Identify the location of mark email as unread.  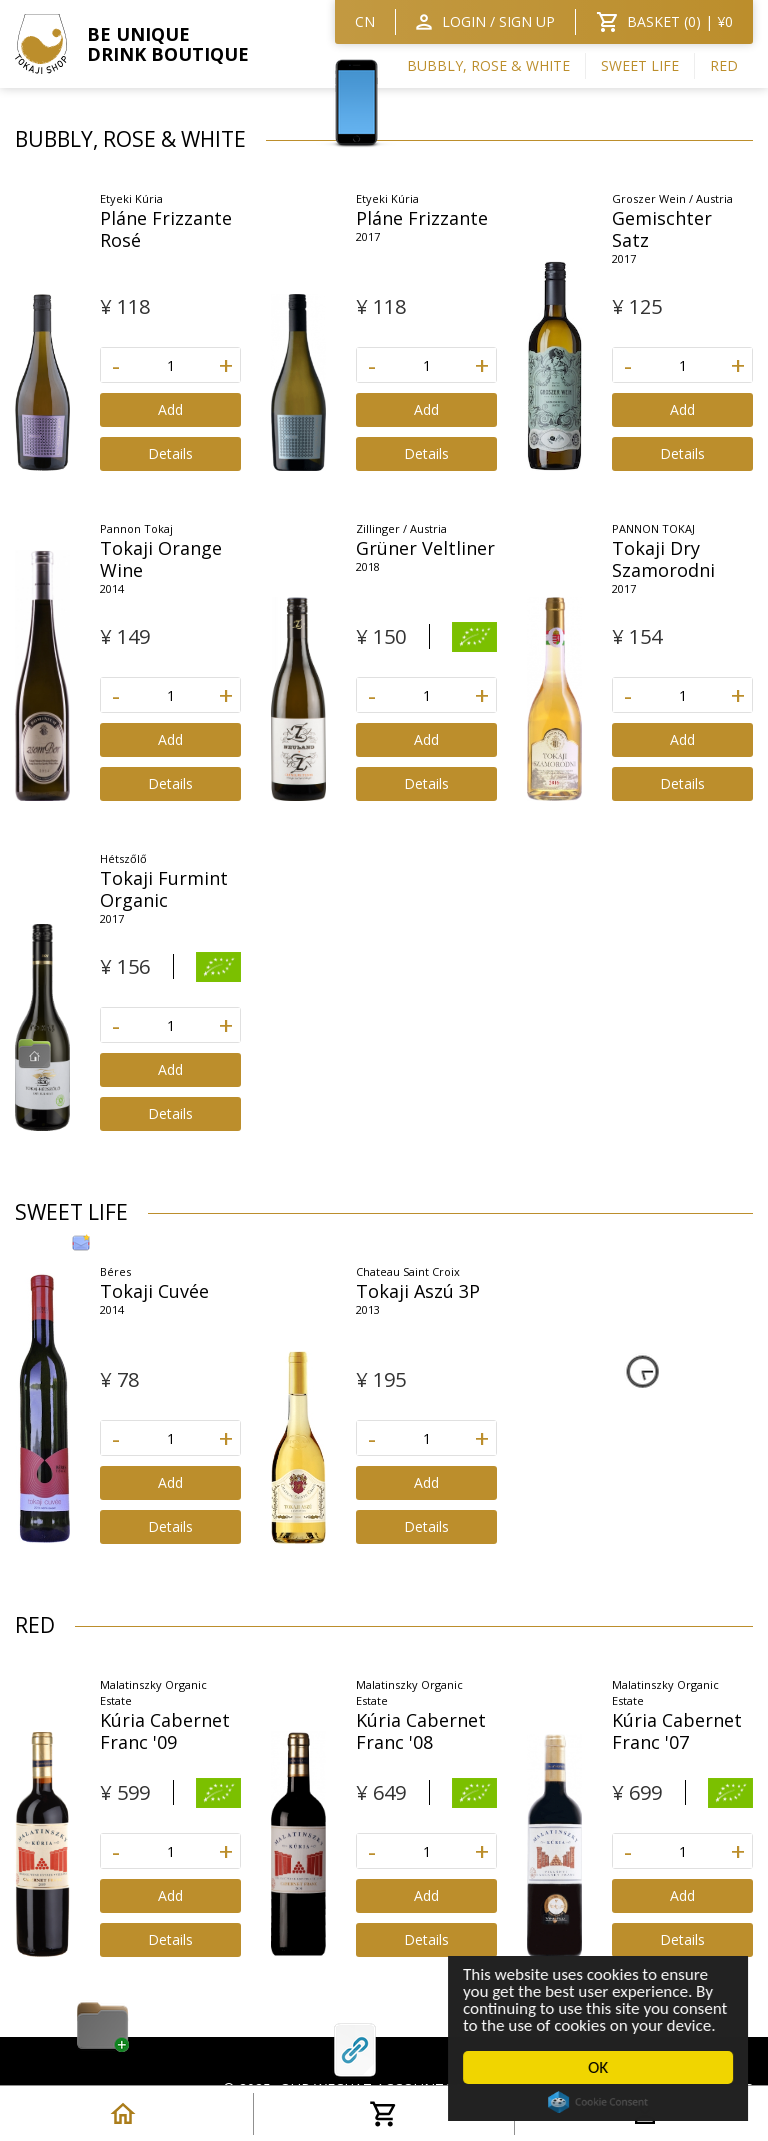
(81, 1243).